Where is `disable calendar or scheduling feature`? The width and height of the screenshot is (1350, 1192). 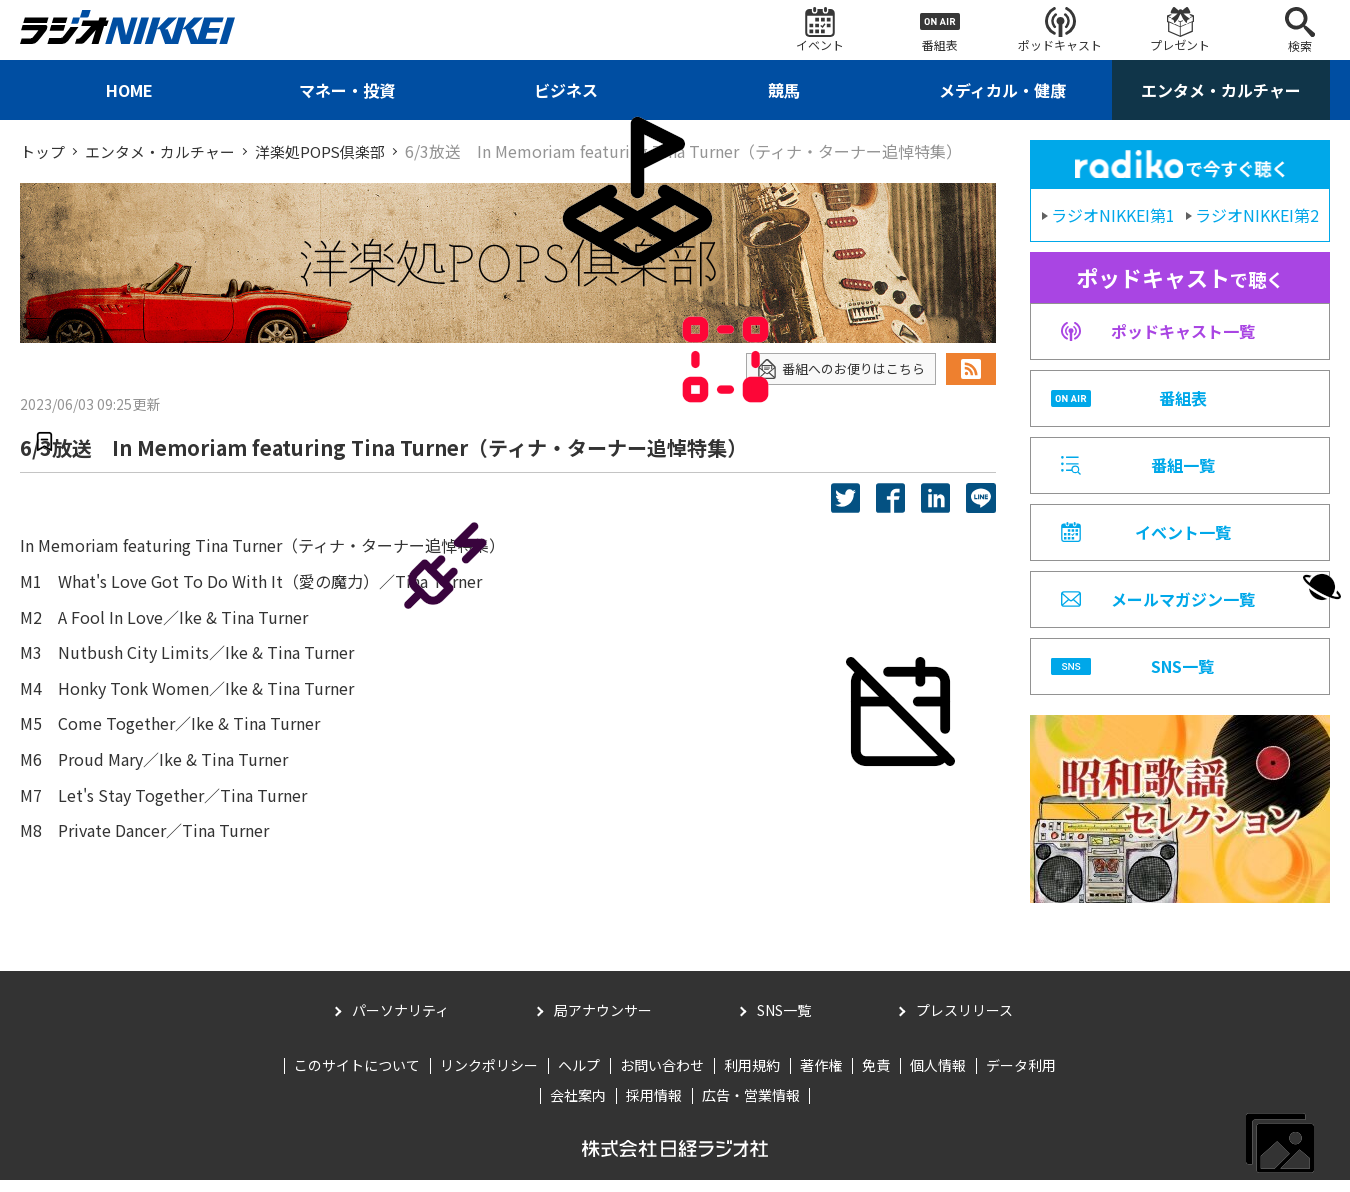 disable calendar or scheduling feature is located at coordinates (900, 711).